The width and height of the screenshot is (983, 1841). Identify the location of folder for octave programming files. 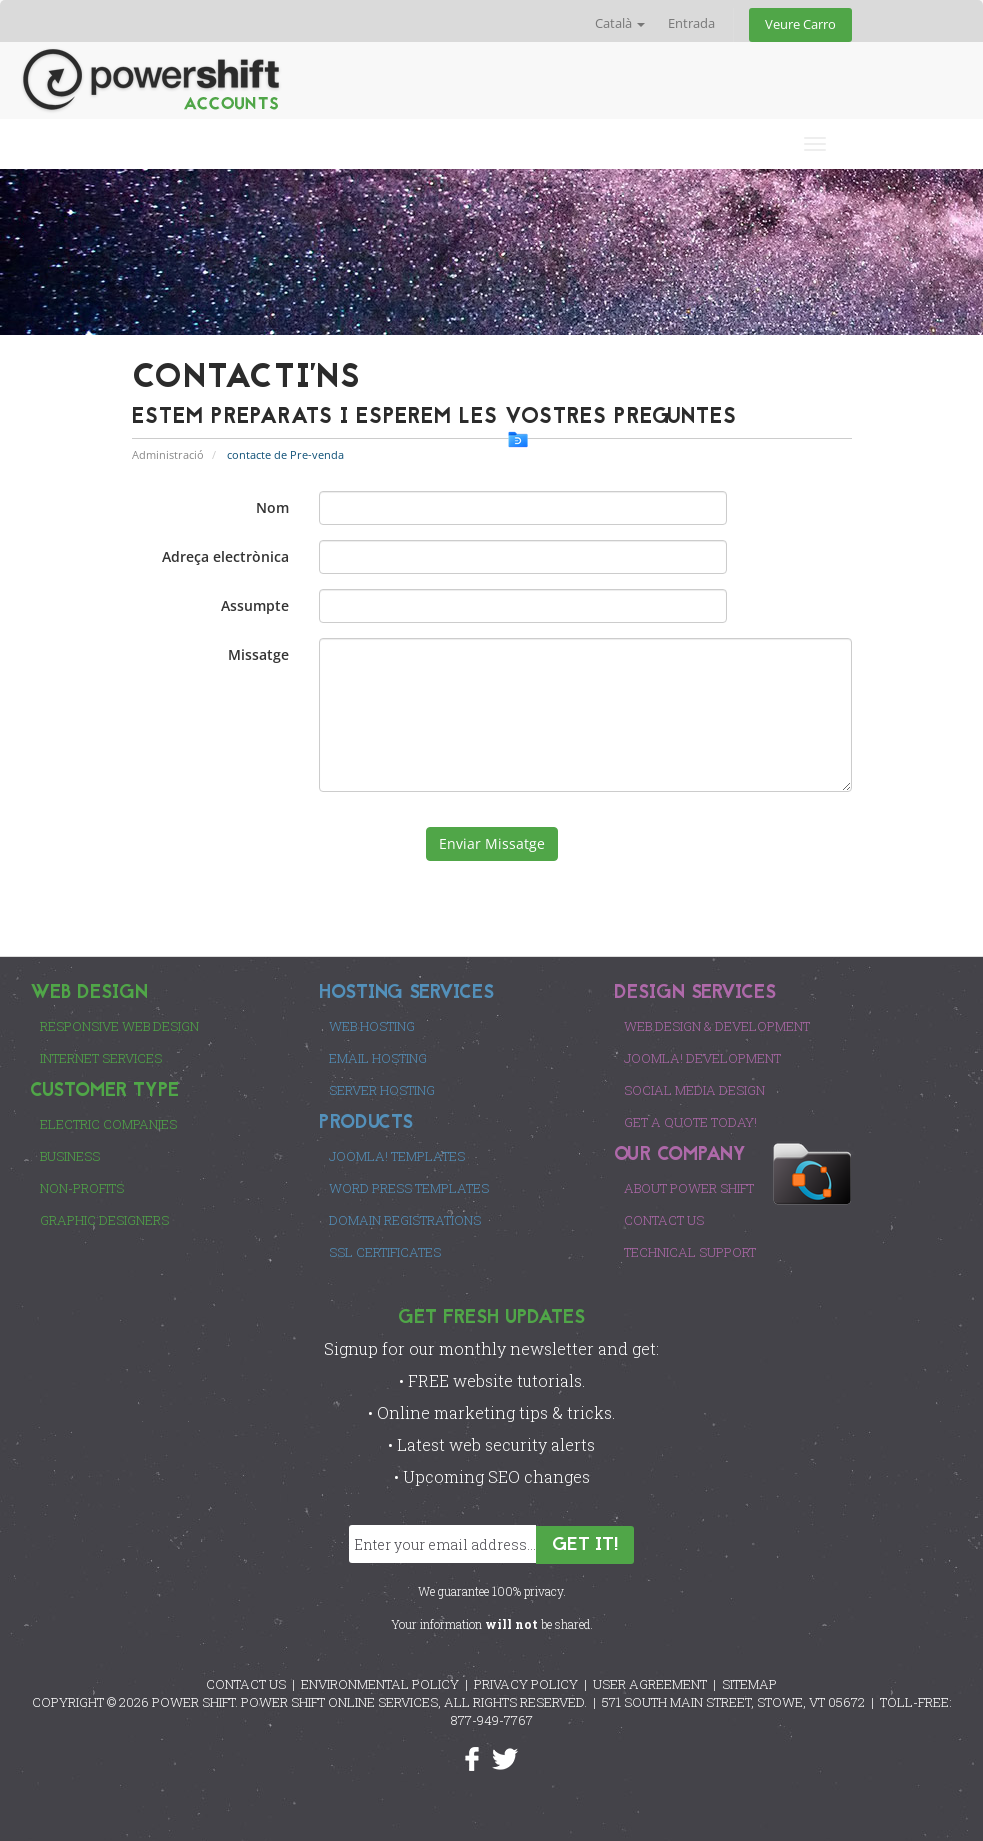
(812, 1176).